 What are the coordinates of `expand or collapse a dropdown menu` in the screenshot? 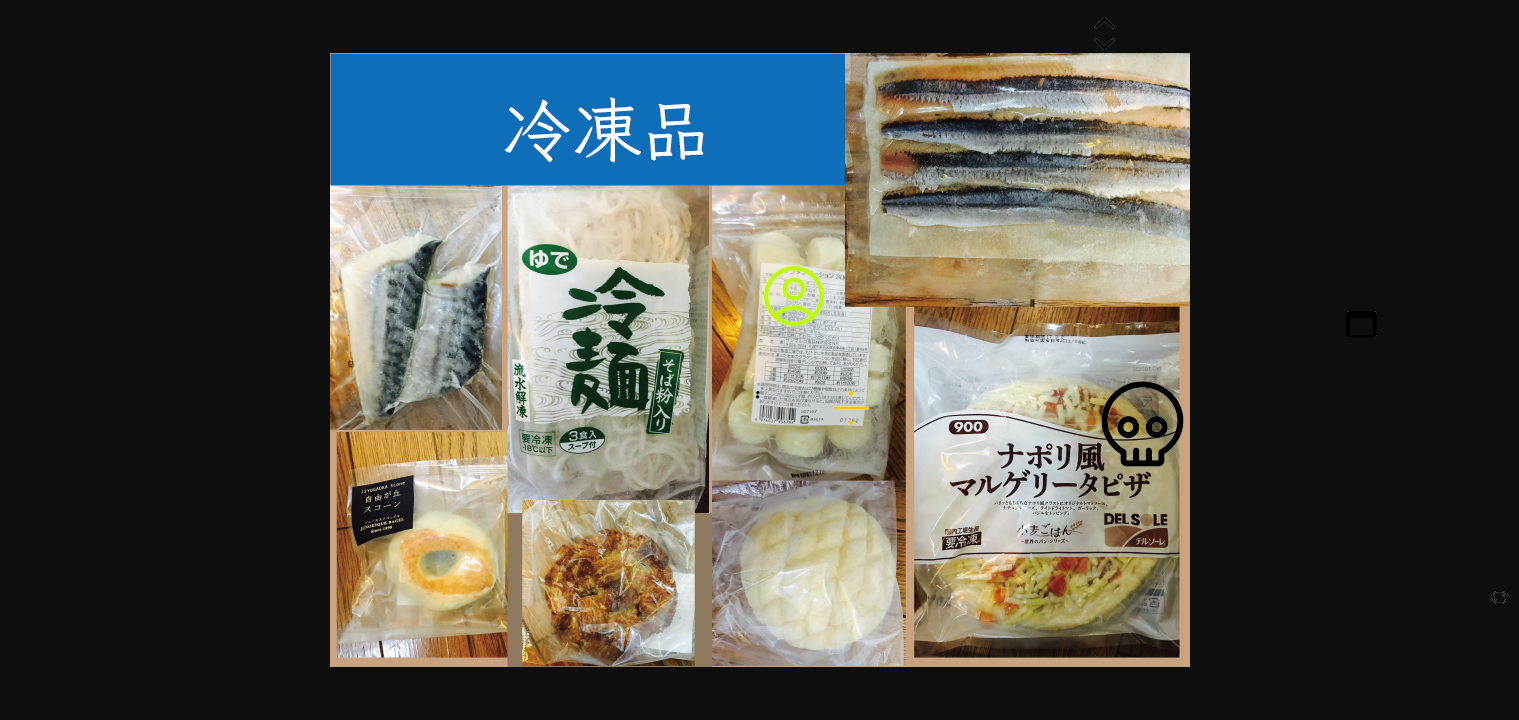 It's located at (1104, 33).